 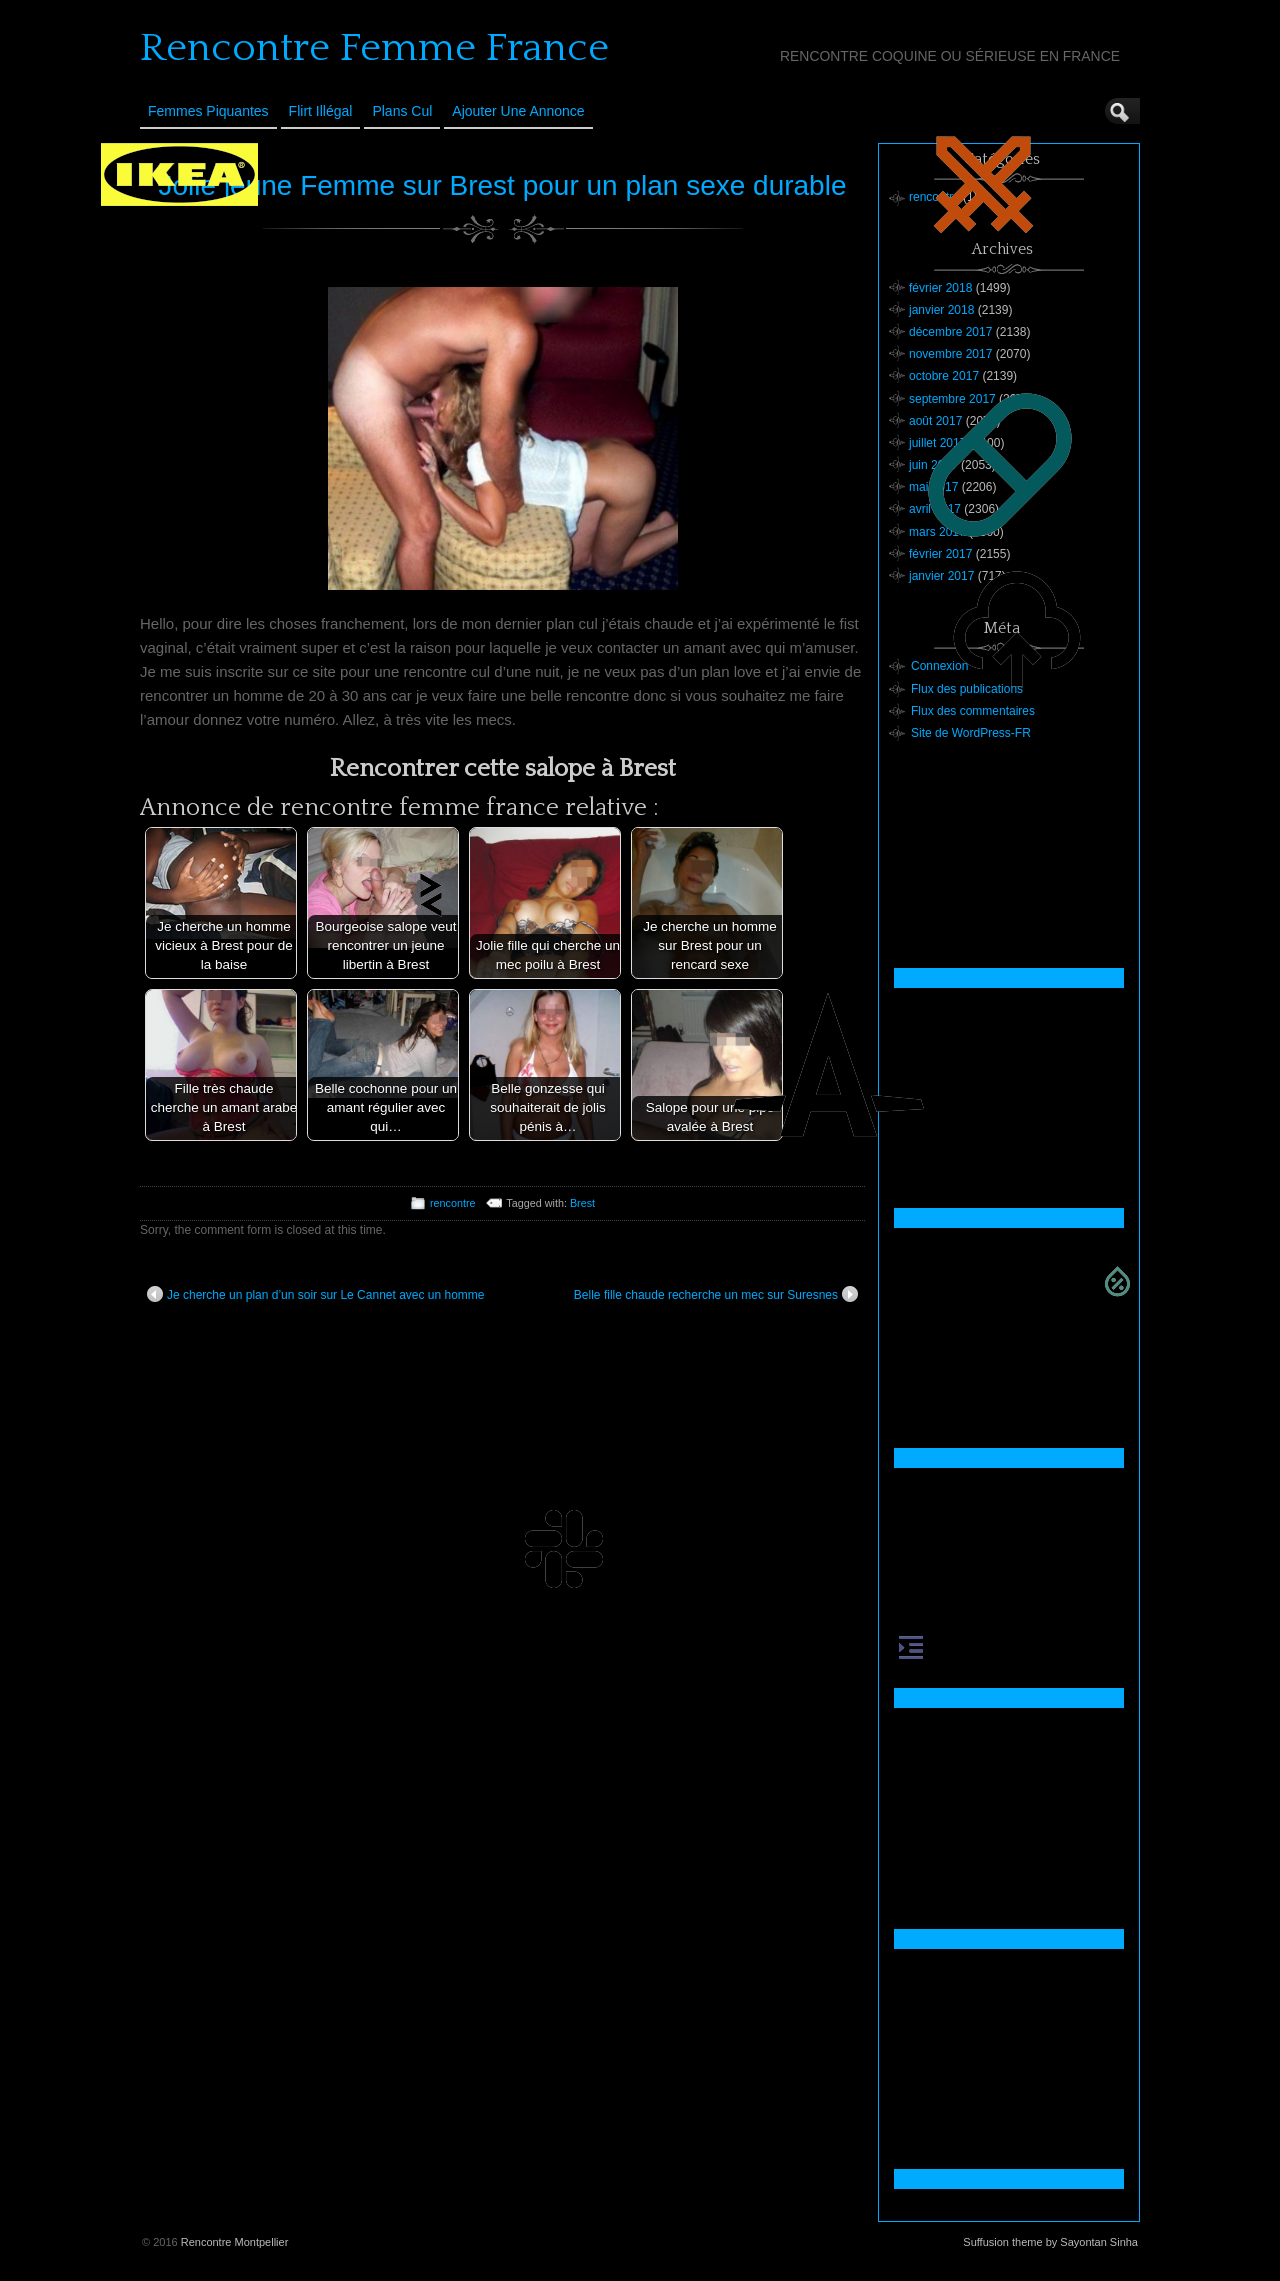 What do you see at coordinates (1117, 1282) in the screenshot?
I see `view current humidity level` at bounding box center [1117, 1282].